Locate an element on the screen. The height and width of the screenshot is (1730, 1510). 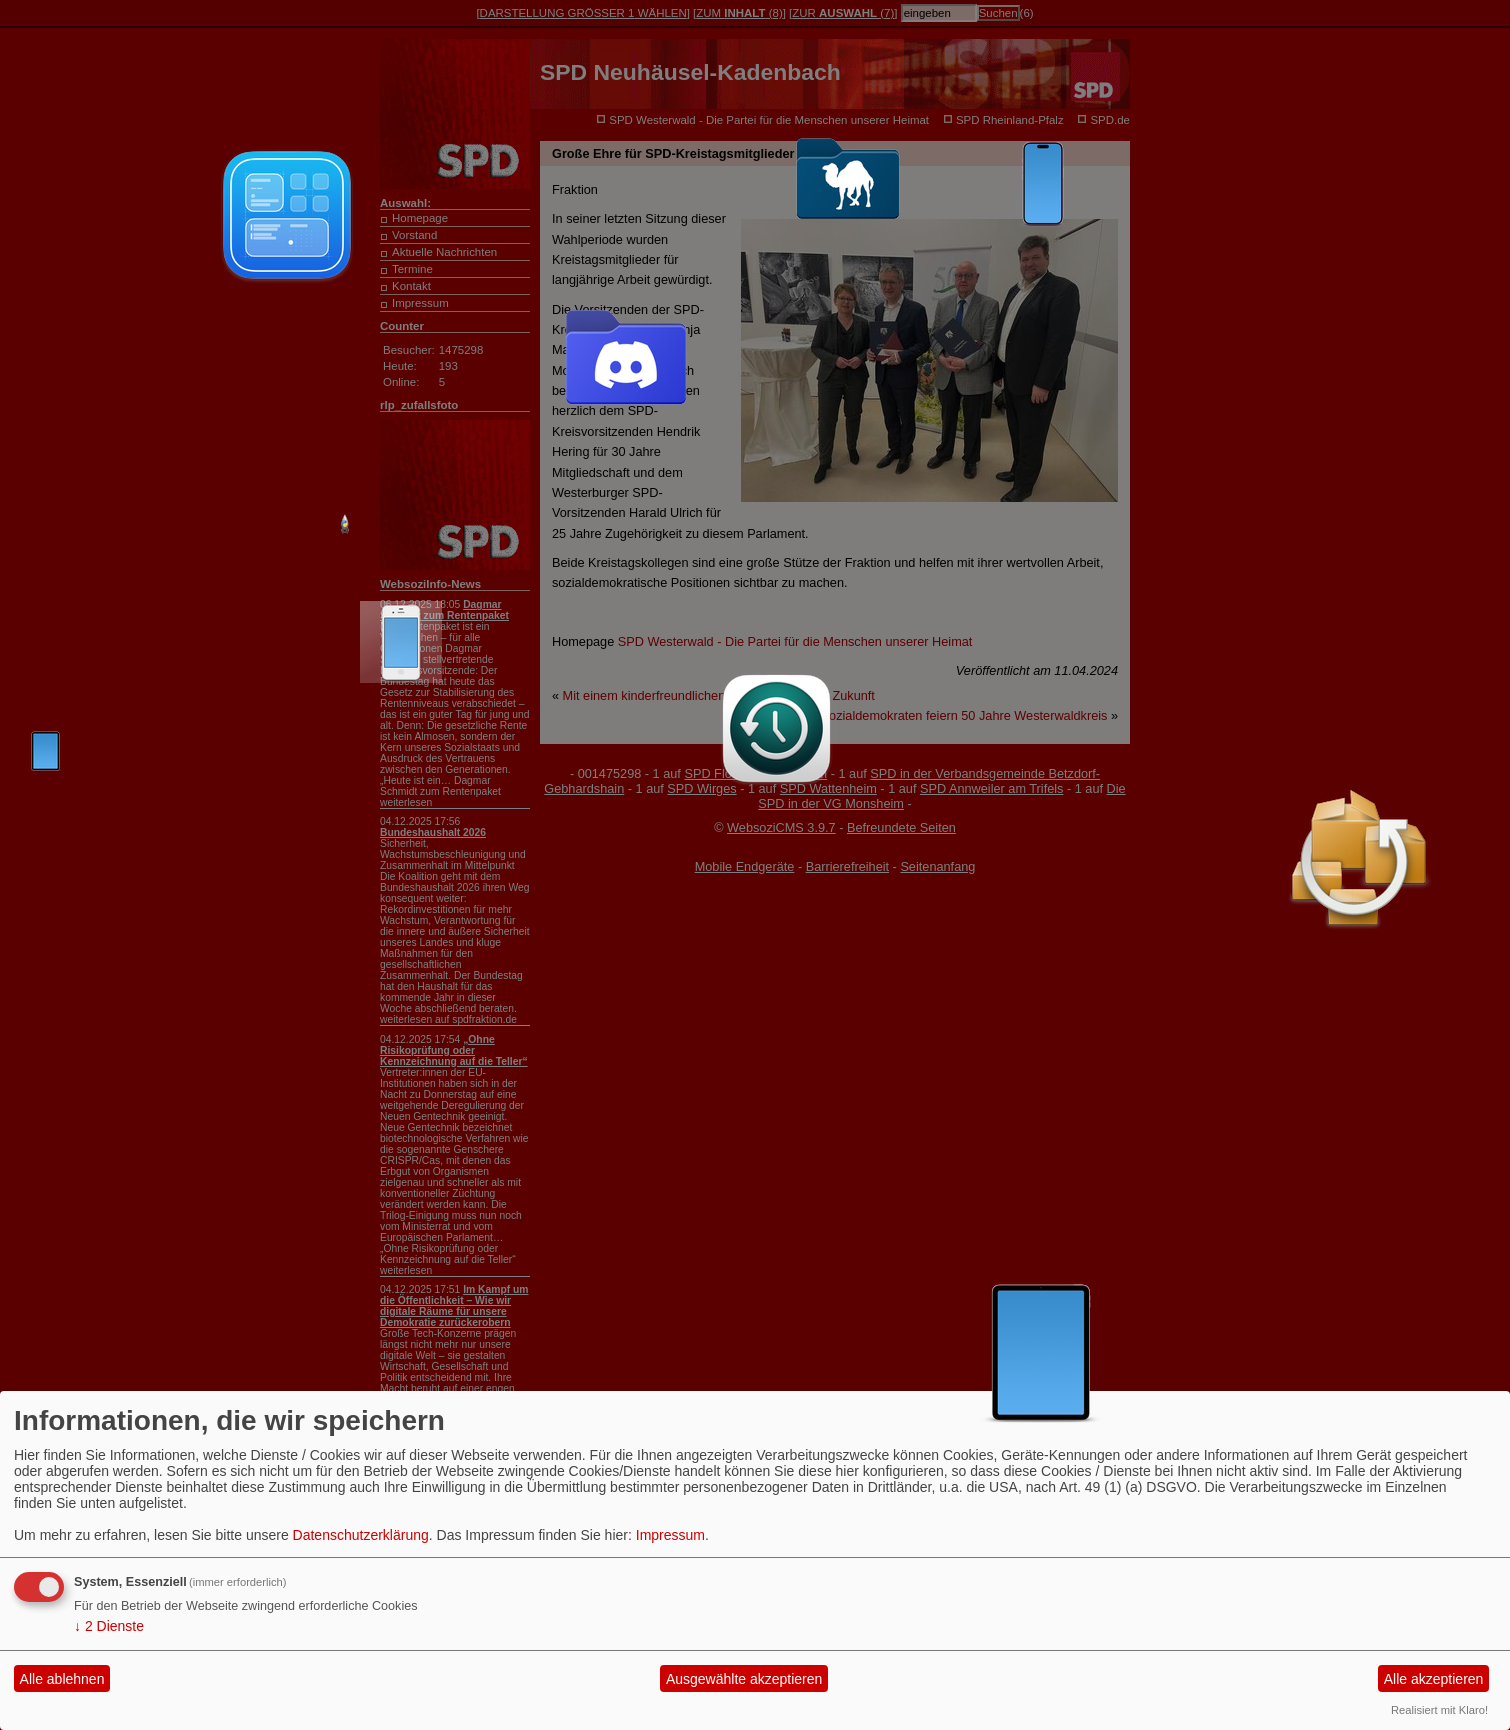
open Time Machine backup and restore utility is located at coordinates (776, 728).